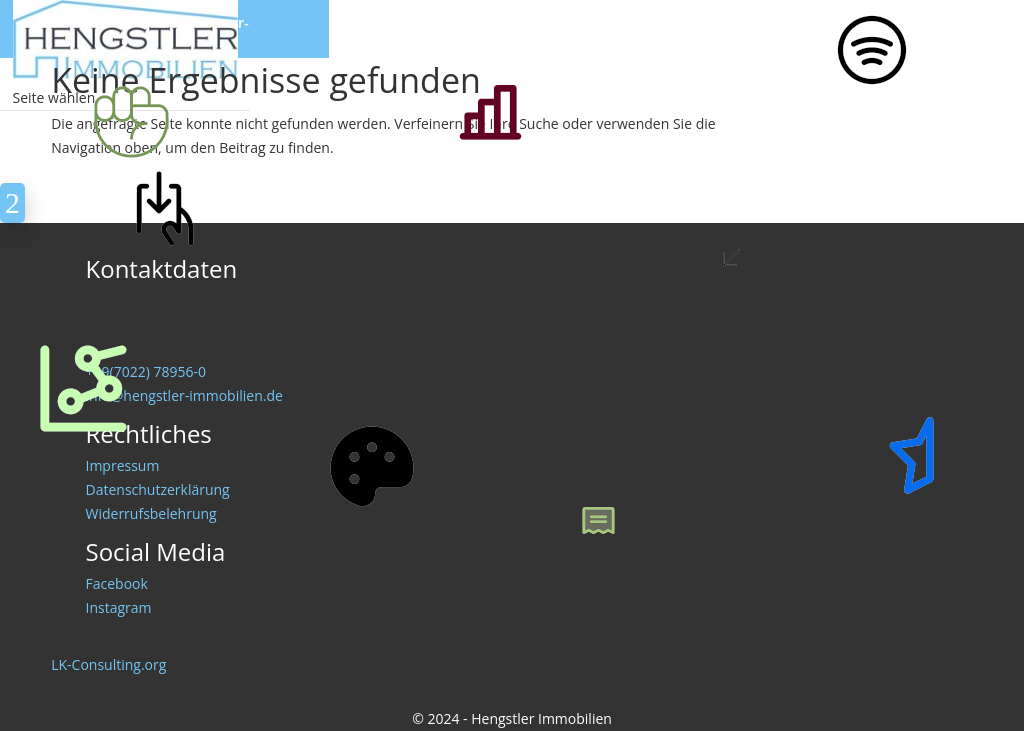 The height and width of the screenshot is (731, 1024). I want to click on open Spotify, so click(872, 50).